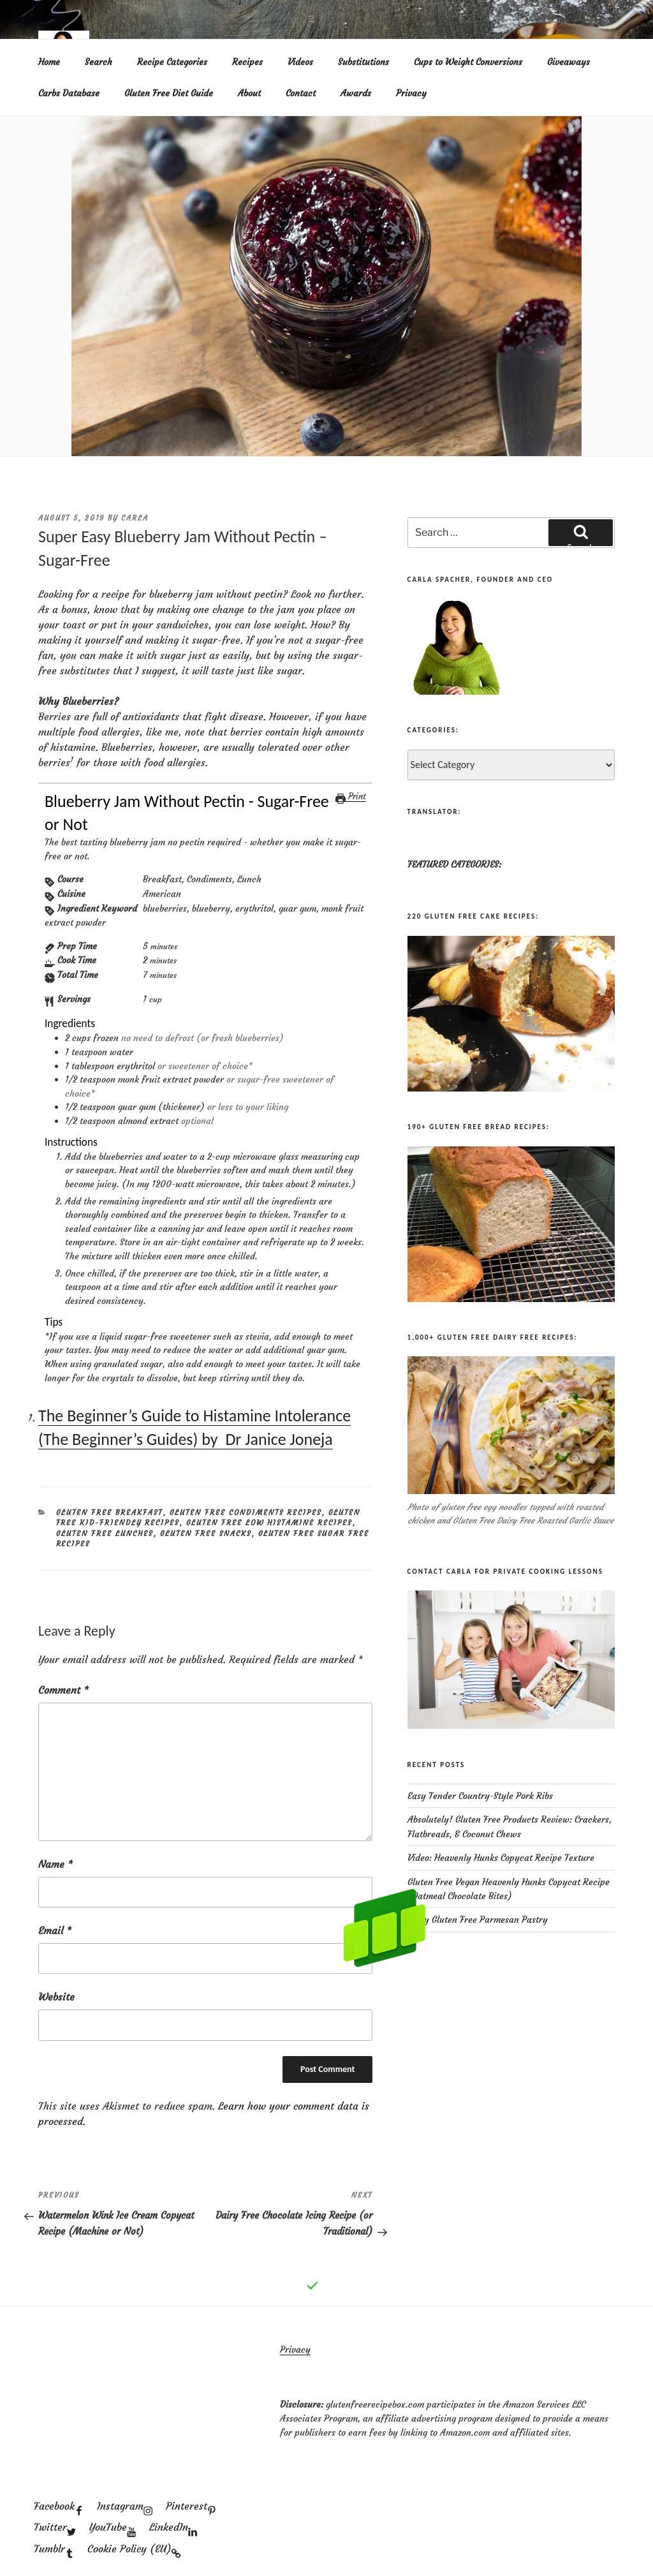  I want to click on indicates task or action completed successfully, so click(312, 2286).